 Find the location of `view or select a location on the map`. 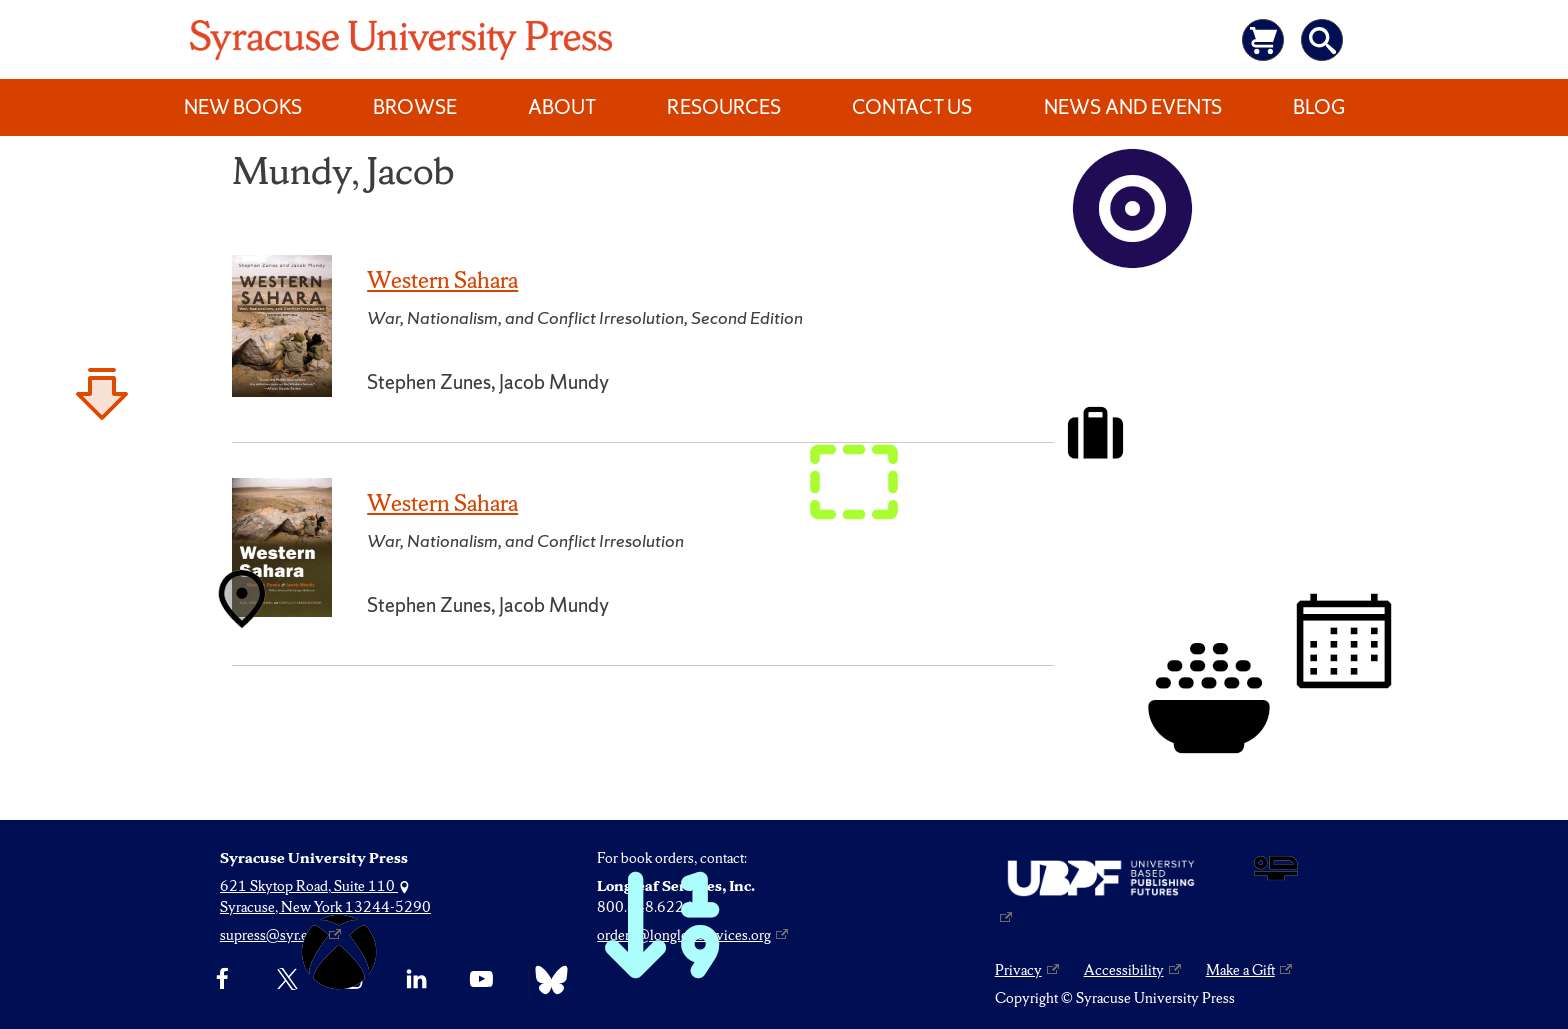

view or select a location on the map is located at coordinates (242, 599).